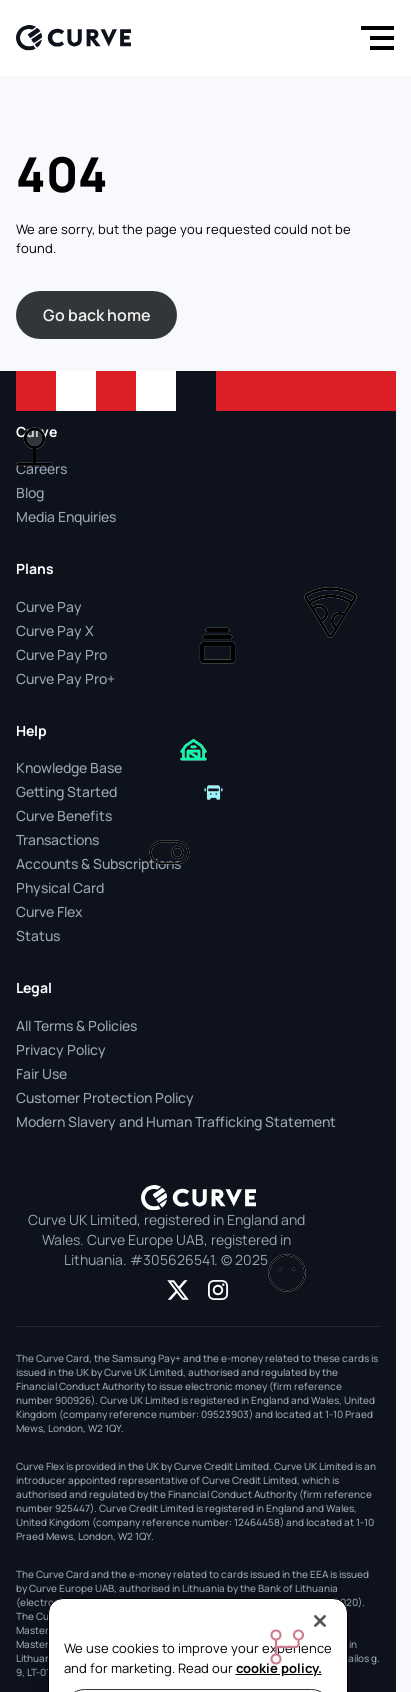 The height and width of the screenshot is (1692, 411). What do you see at coordinates (330, 611) in the screenshot?
I see `browse food or restaurant options` at bounding box center [330, 611].